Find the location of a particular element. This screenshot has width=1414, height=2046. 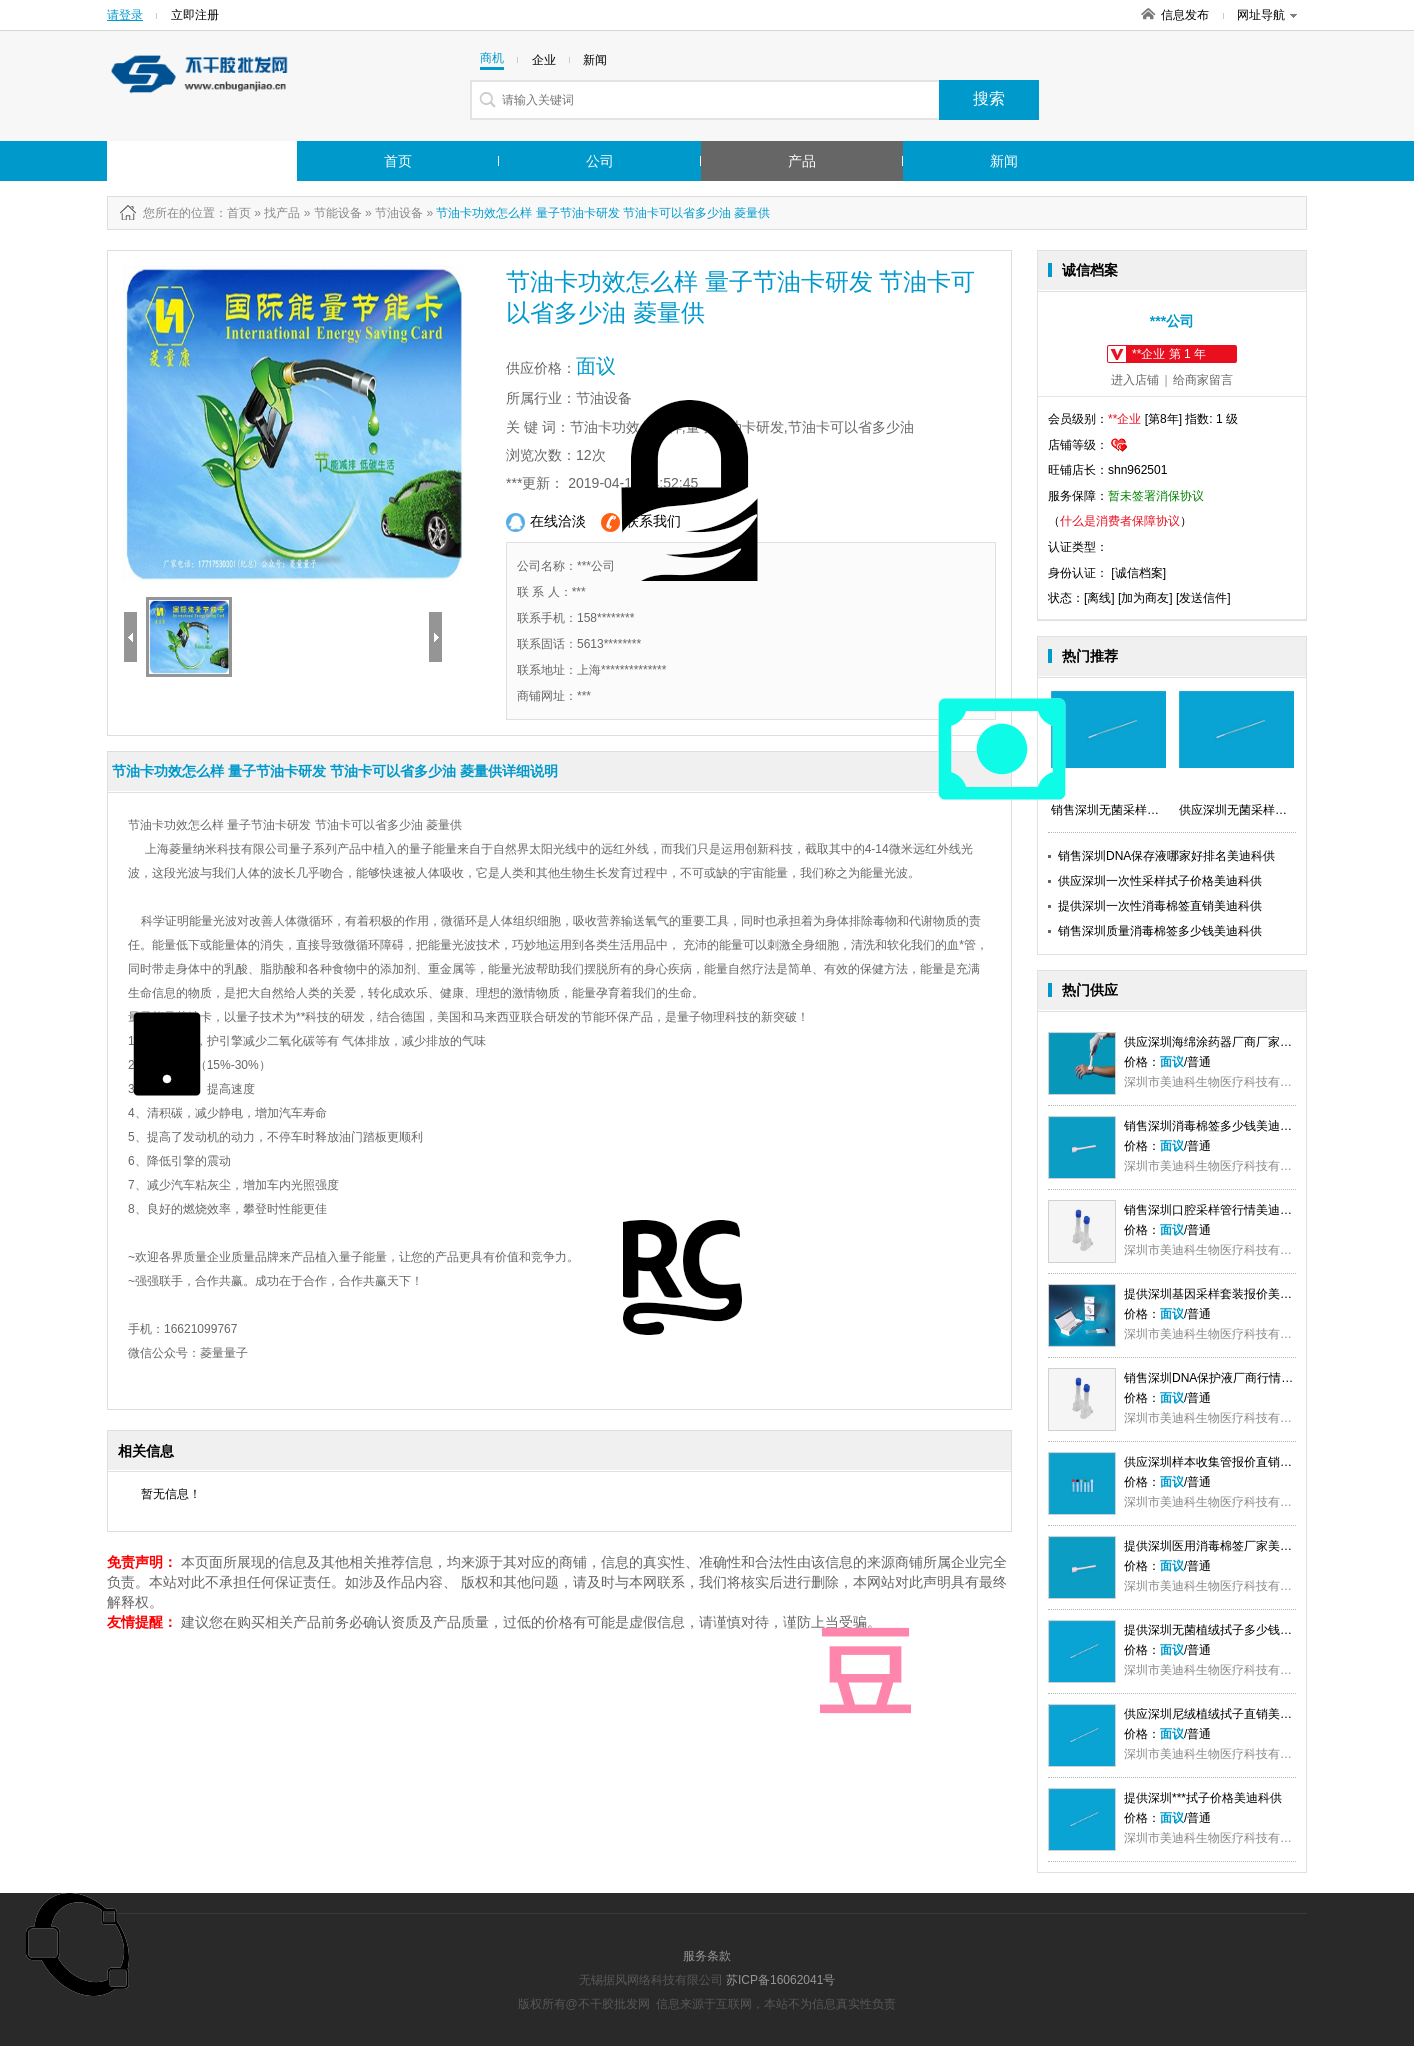

switch to tablet view or layout is located at coordinates (167, 1054).